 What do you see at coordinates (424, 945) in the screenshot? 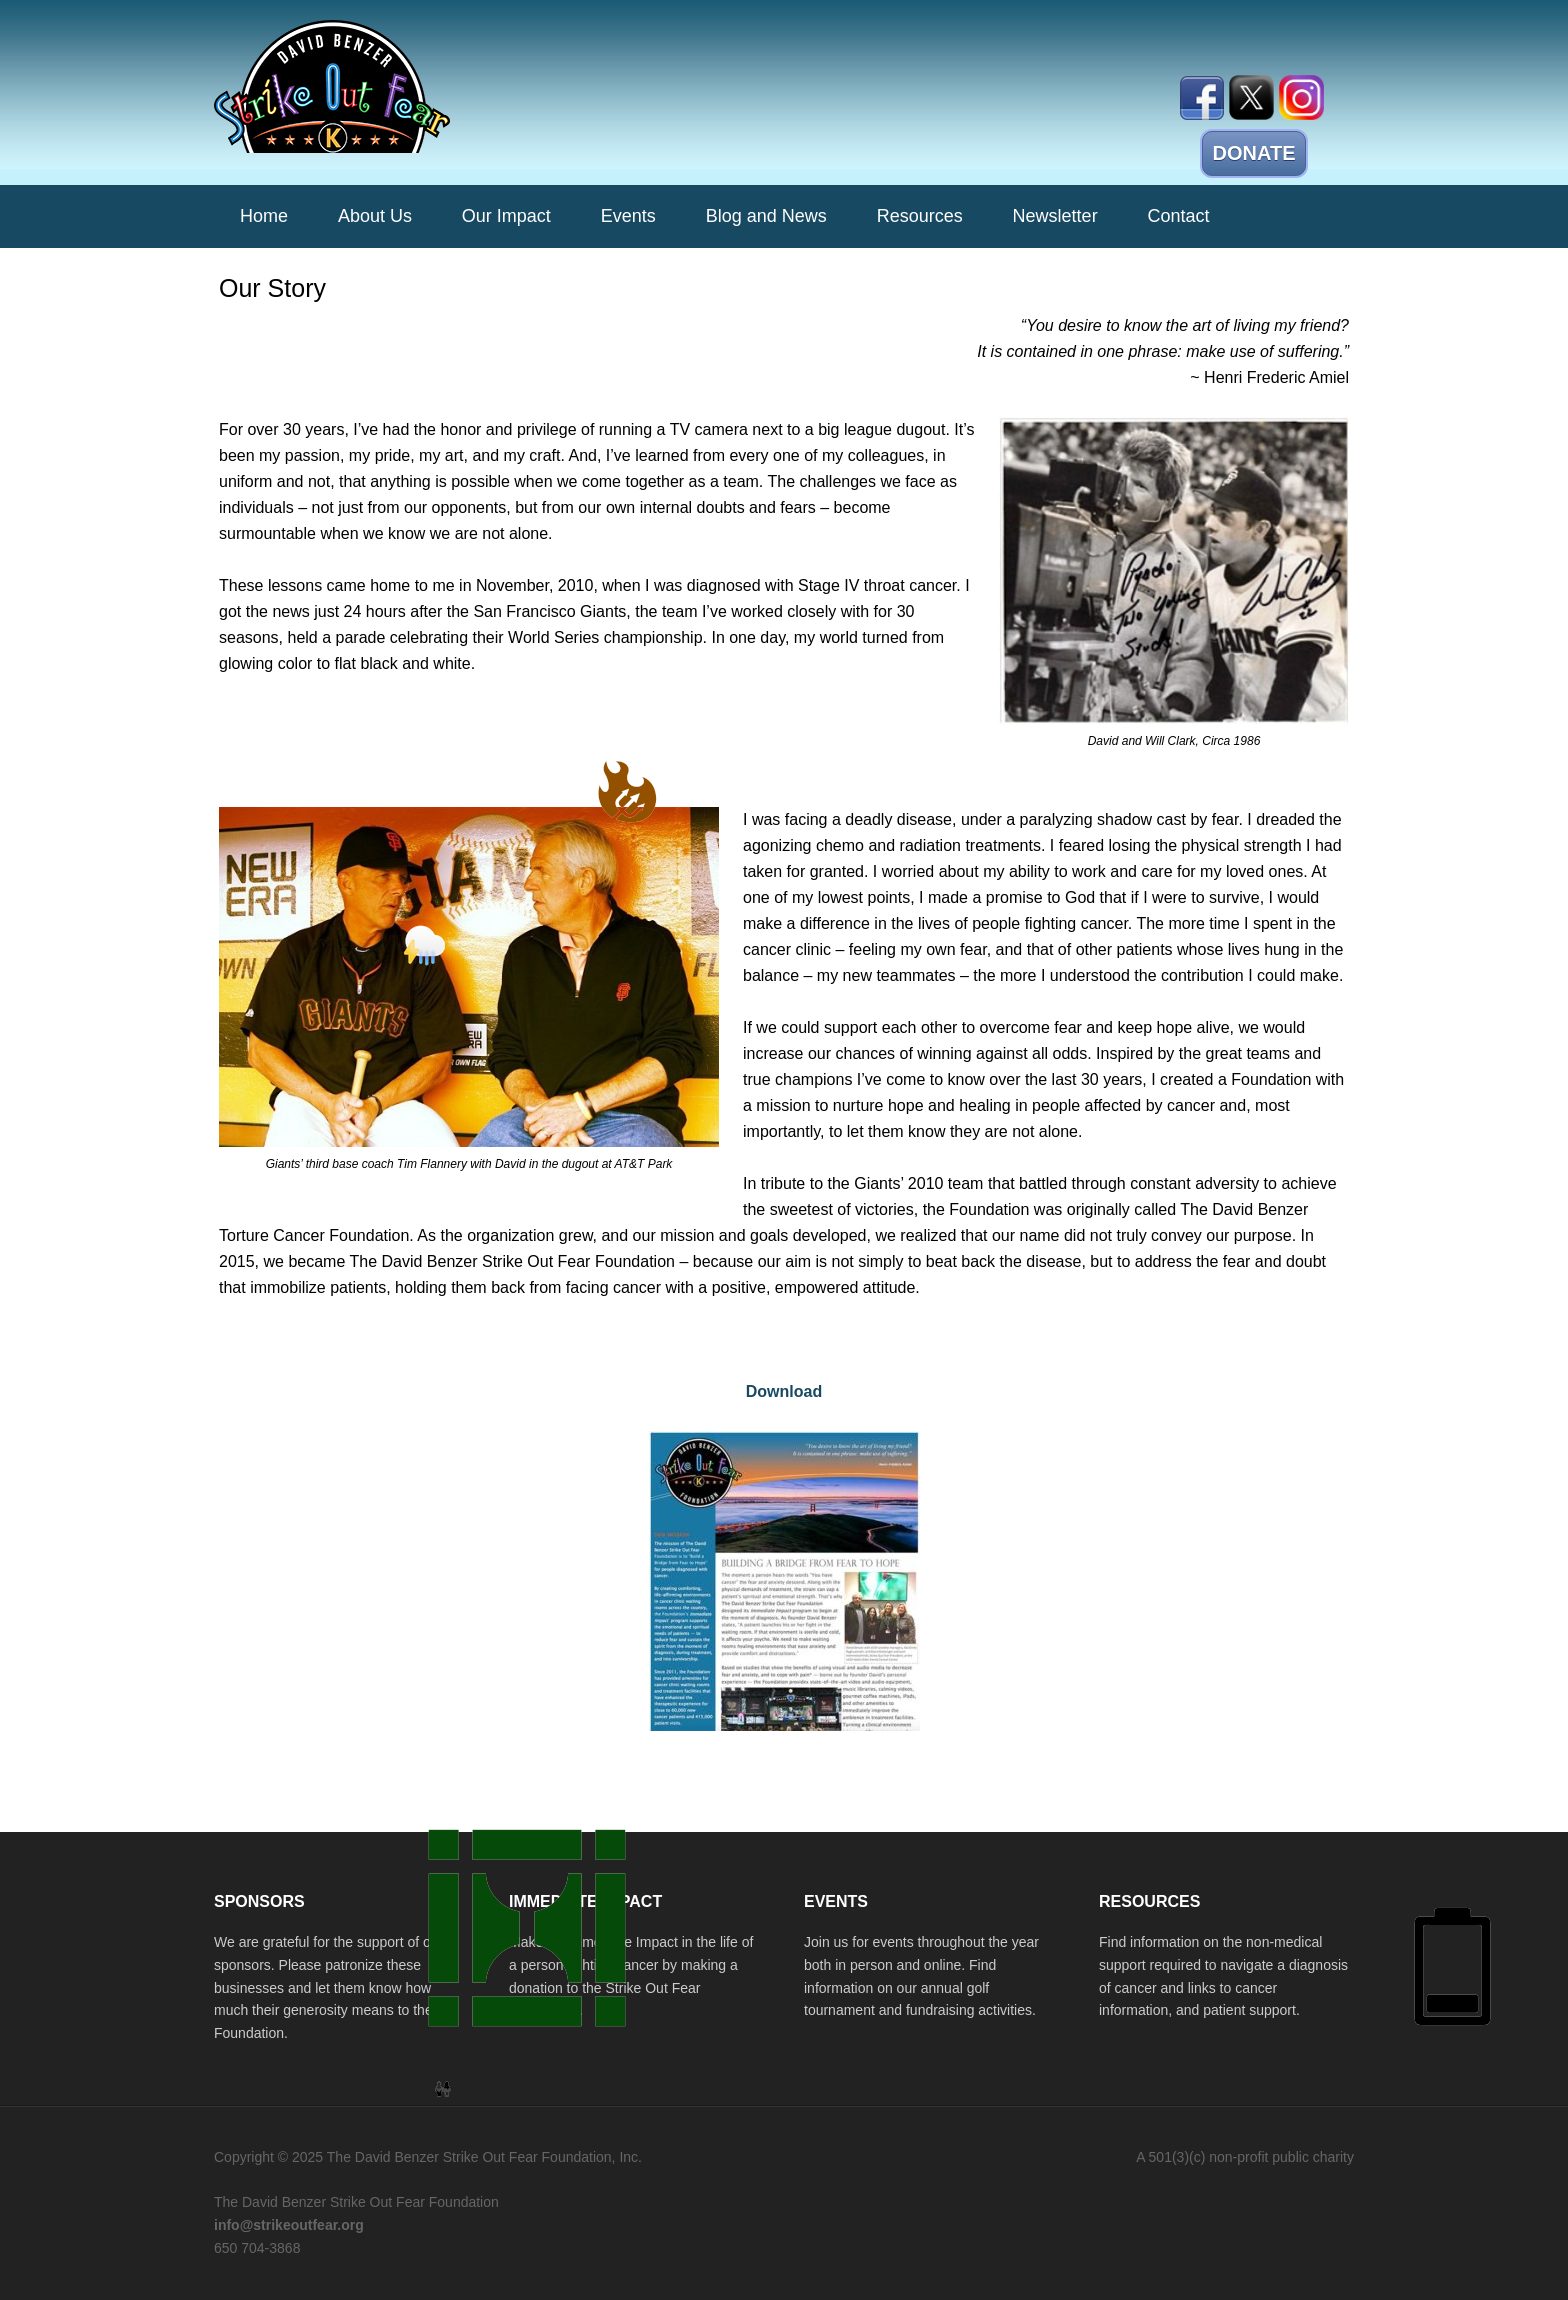
I see `indicates stormy weather conditions` at bounding box center [424, 945].